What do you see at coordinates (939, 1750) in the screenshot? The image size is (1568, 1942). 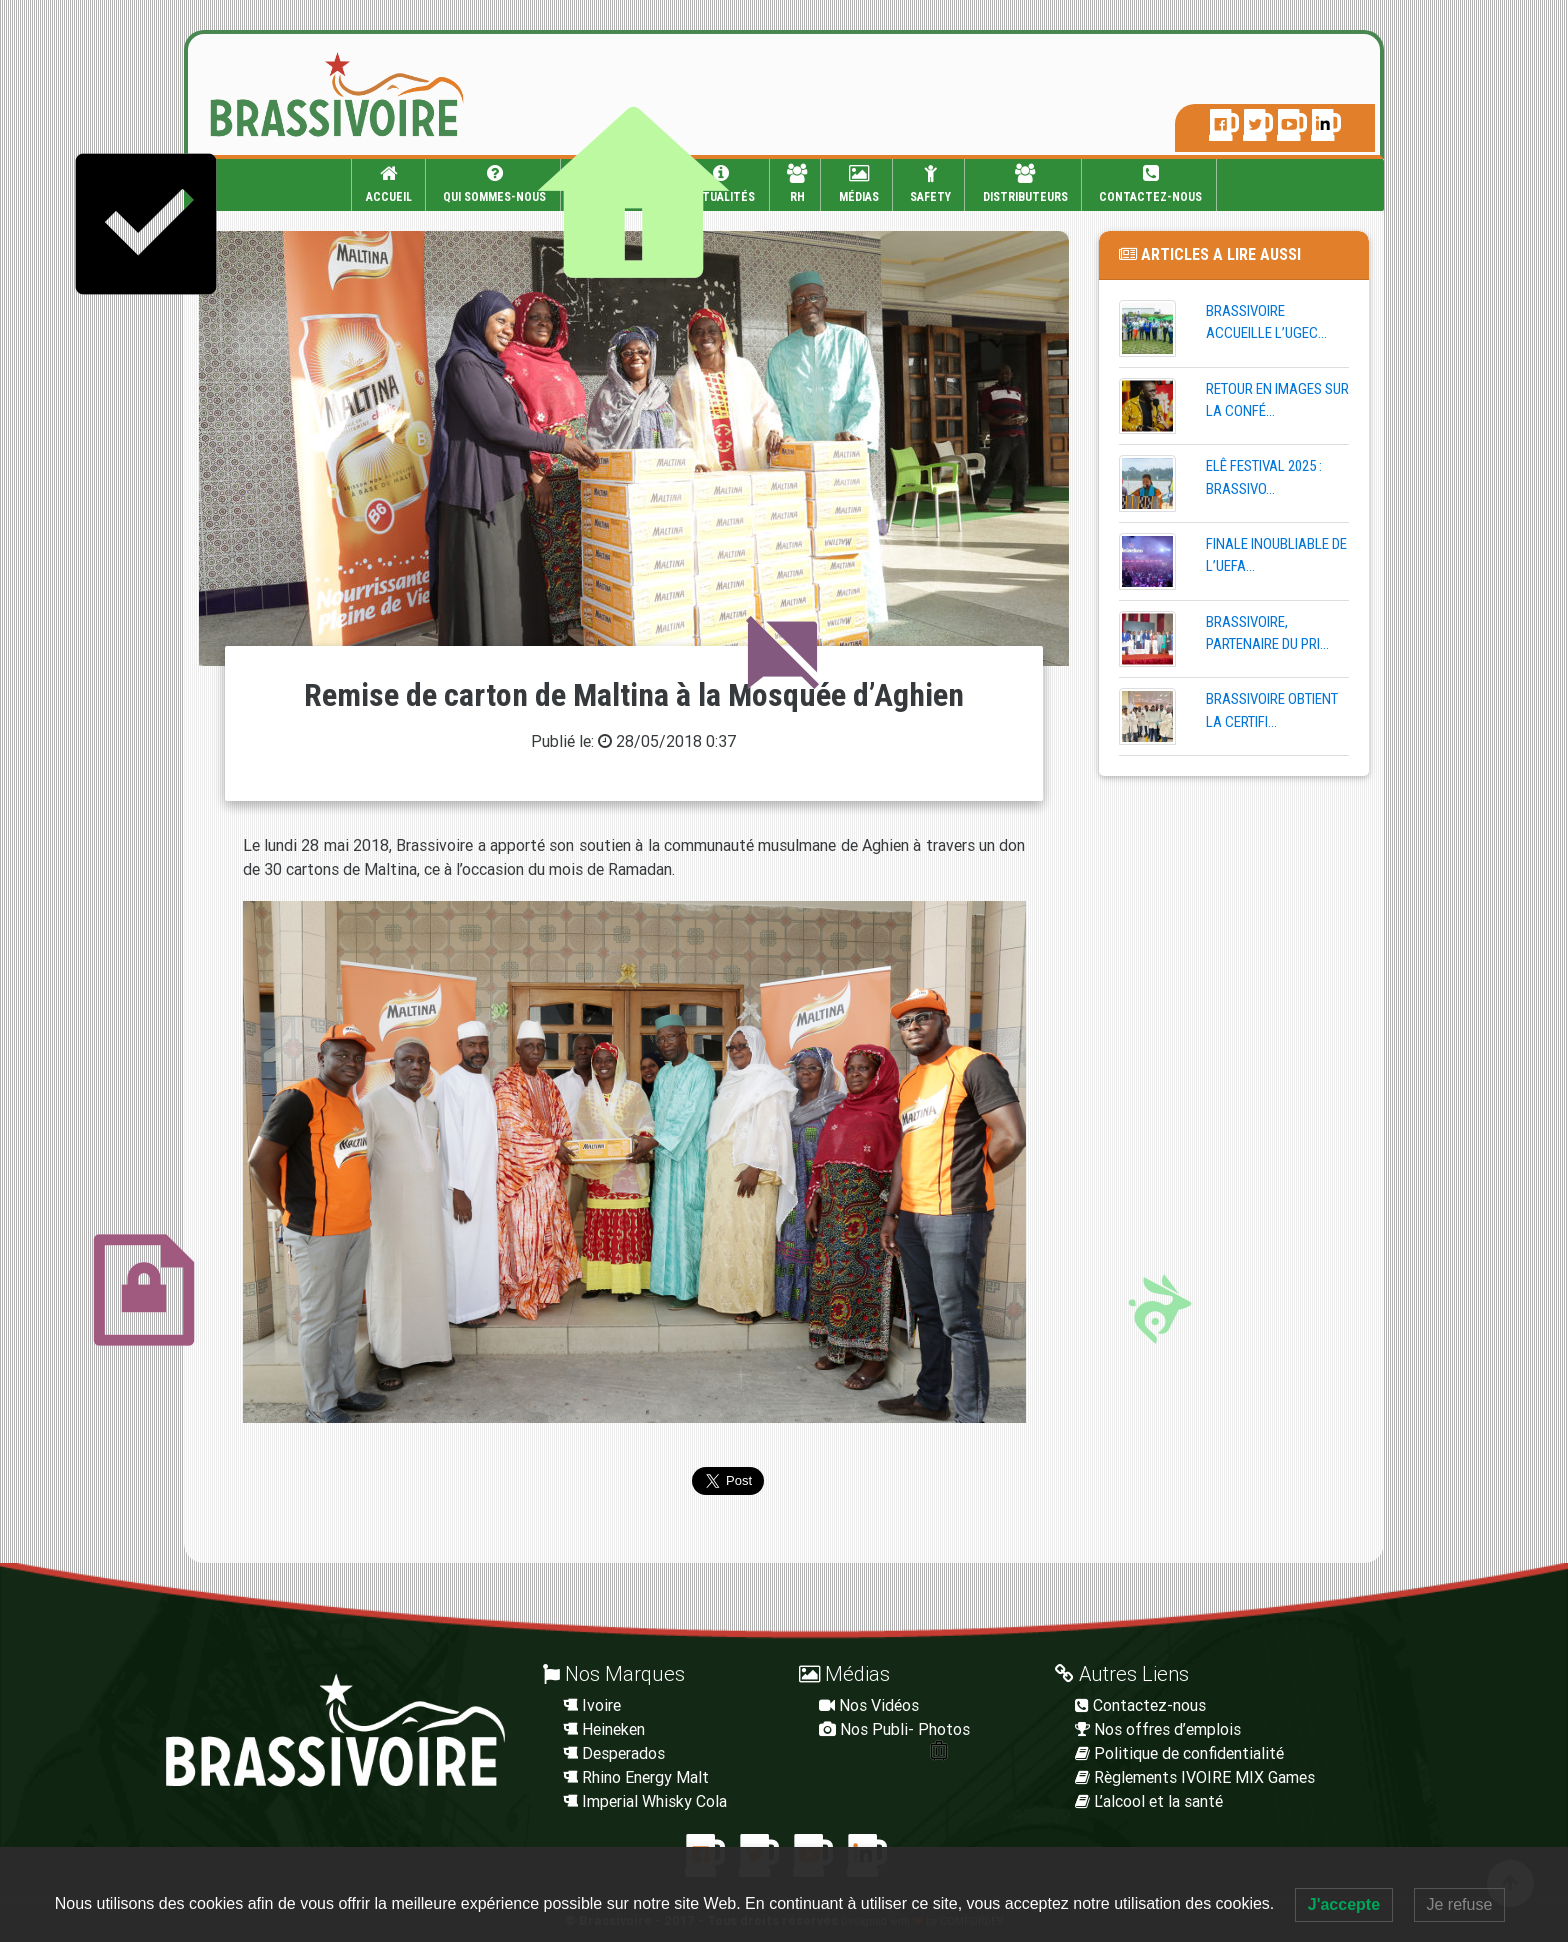 I see `access travel or trip planning features` at bounding box center [939, 1750].